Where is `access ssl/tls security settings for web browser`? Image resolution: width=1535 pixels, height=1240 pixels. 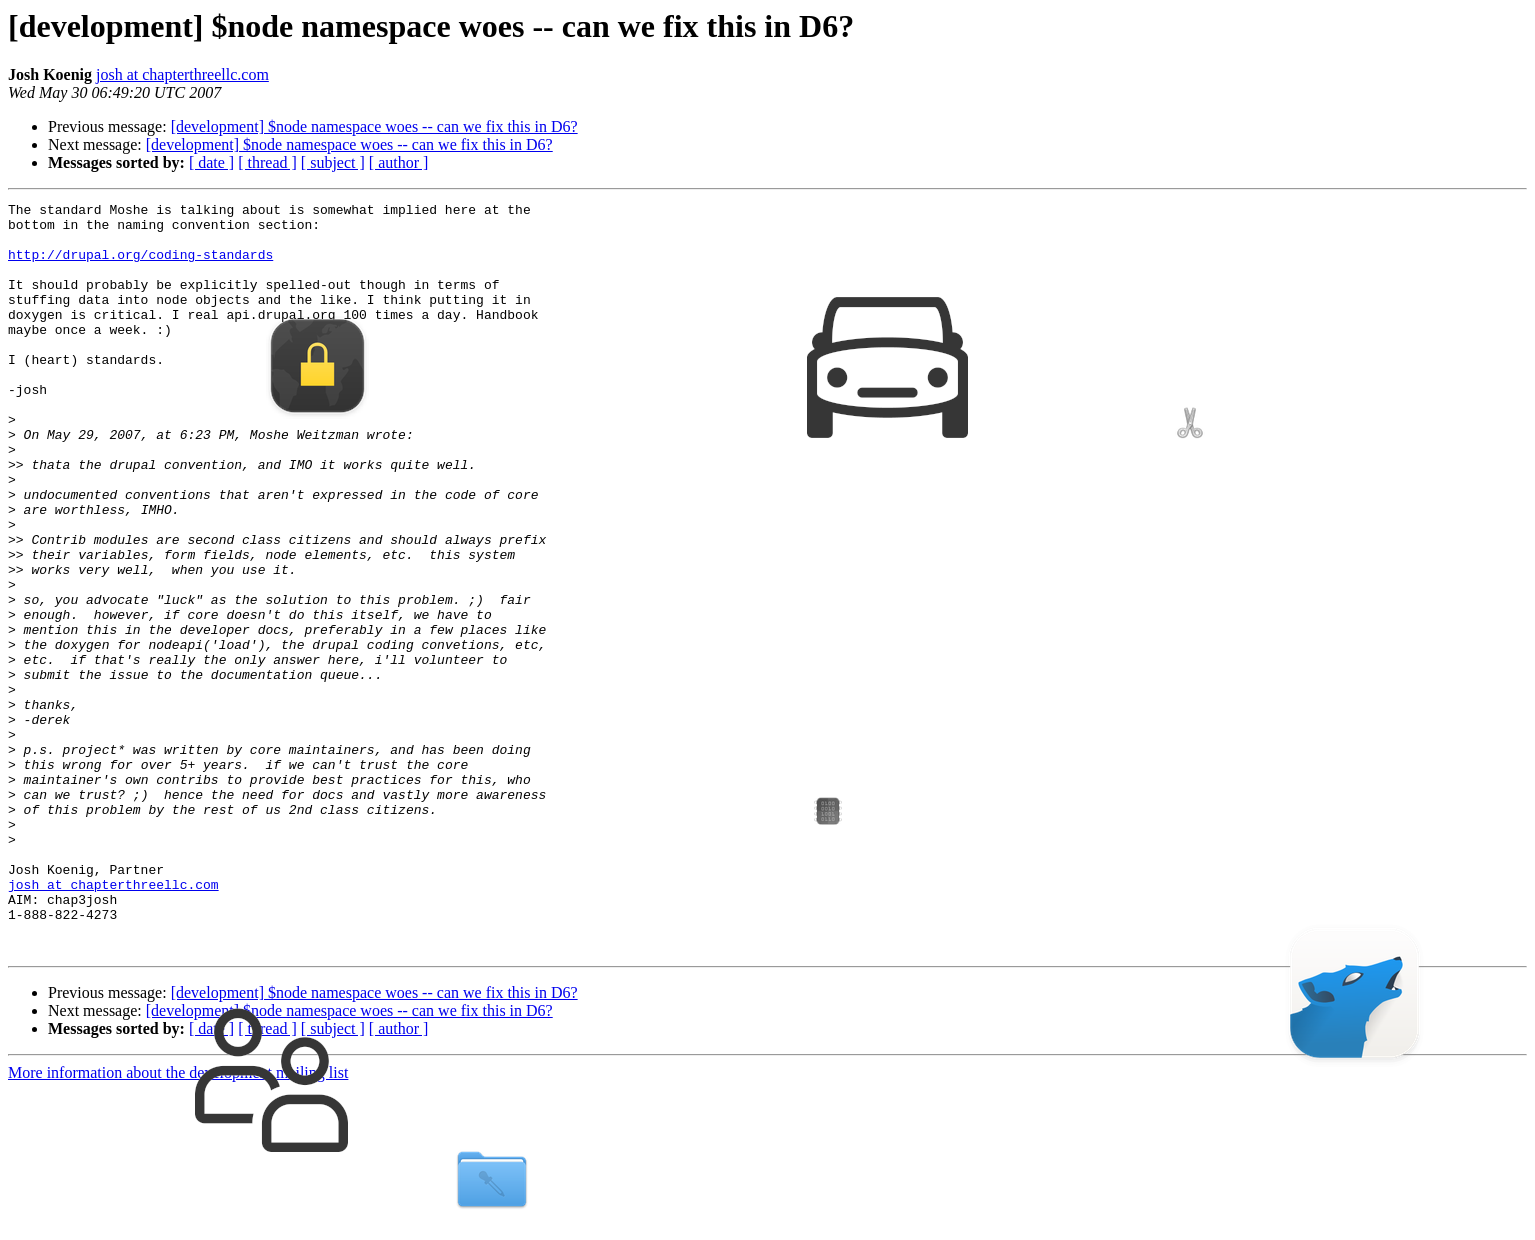
access ssl/tls security settings for web browser is located at coordinates (317, 367).